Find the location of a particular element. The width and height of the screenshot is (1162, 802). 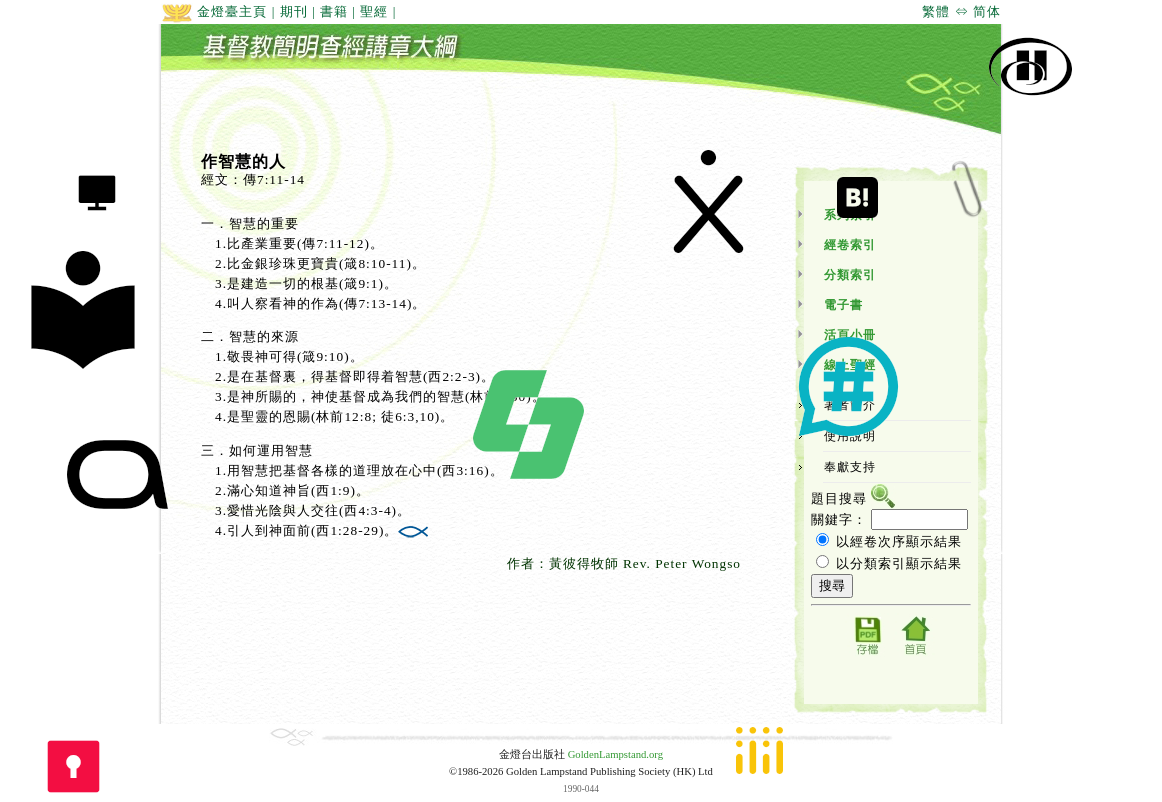

electron-builder logo is located at coordinates (83, 310).